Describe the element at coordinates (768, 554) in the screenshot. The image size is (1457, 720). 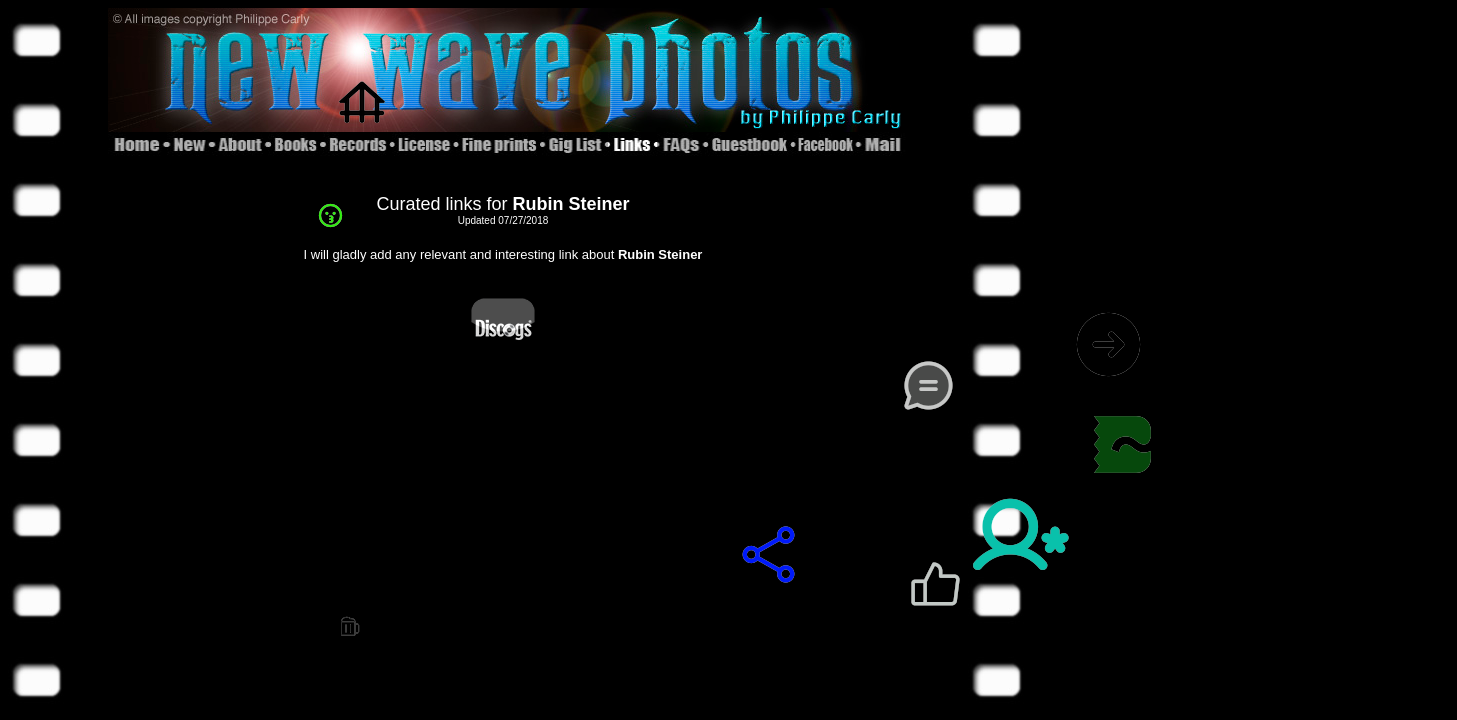
I see `share content to social media` at that location.